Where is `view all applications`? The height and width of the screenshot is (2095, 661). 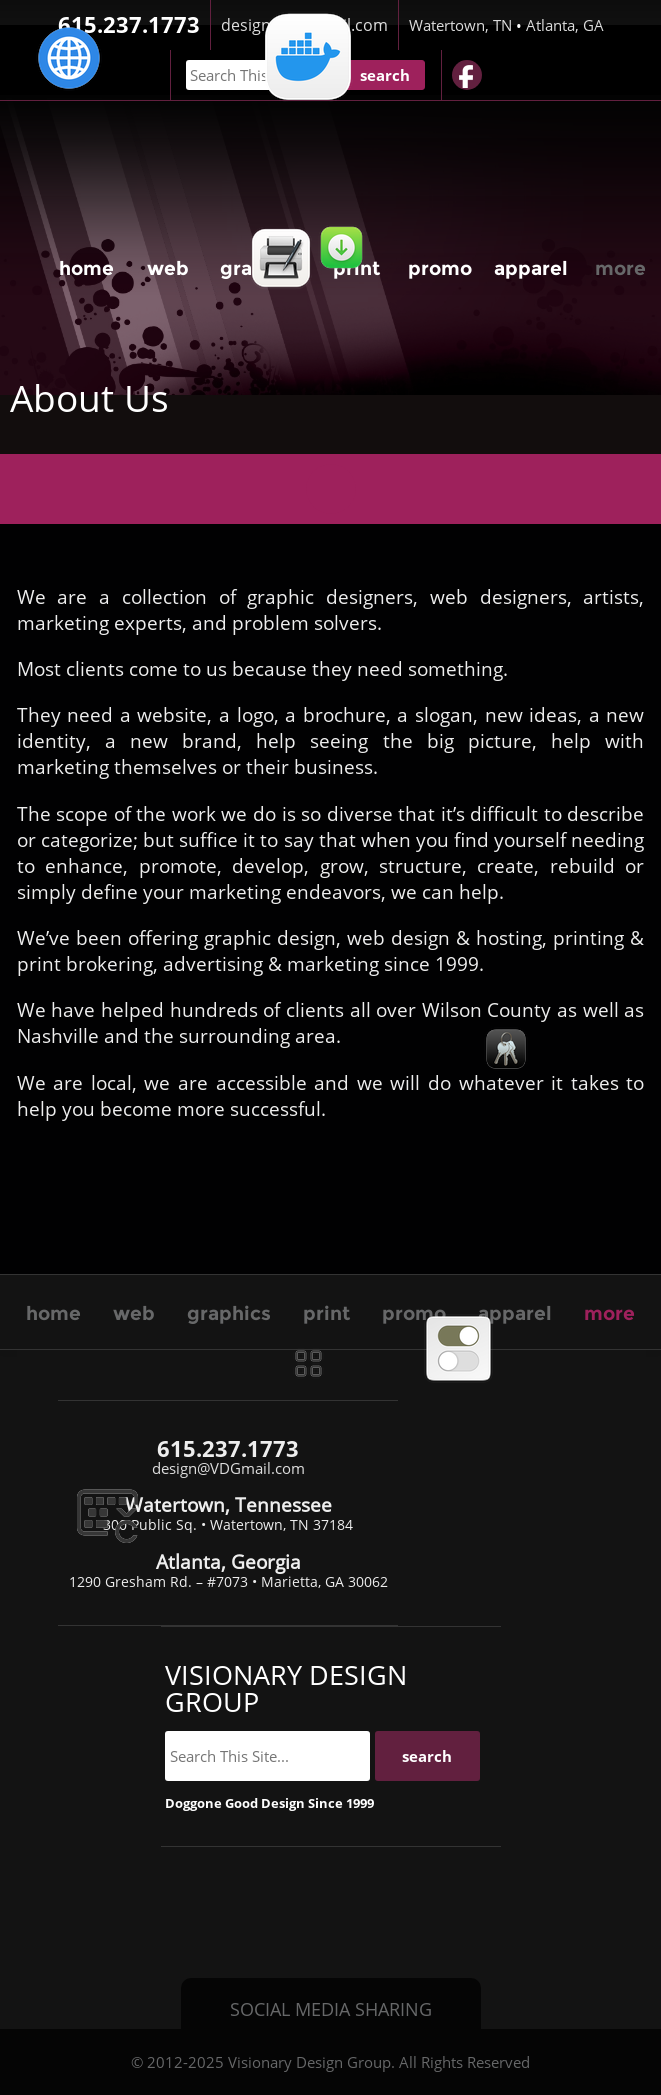 view all applications is located at coordinates (308, 1363).